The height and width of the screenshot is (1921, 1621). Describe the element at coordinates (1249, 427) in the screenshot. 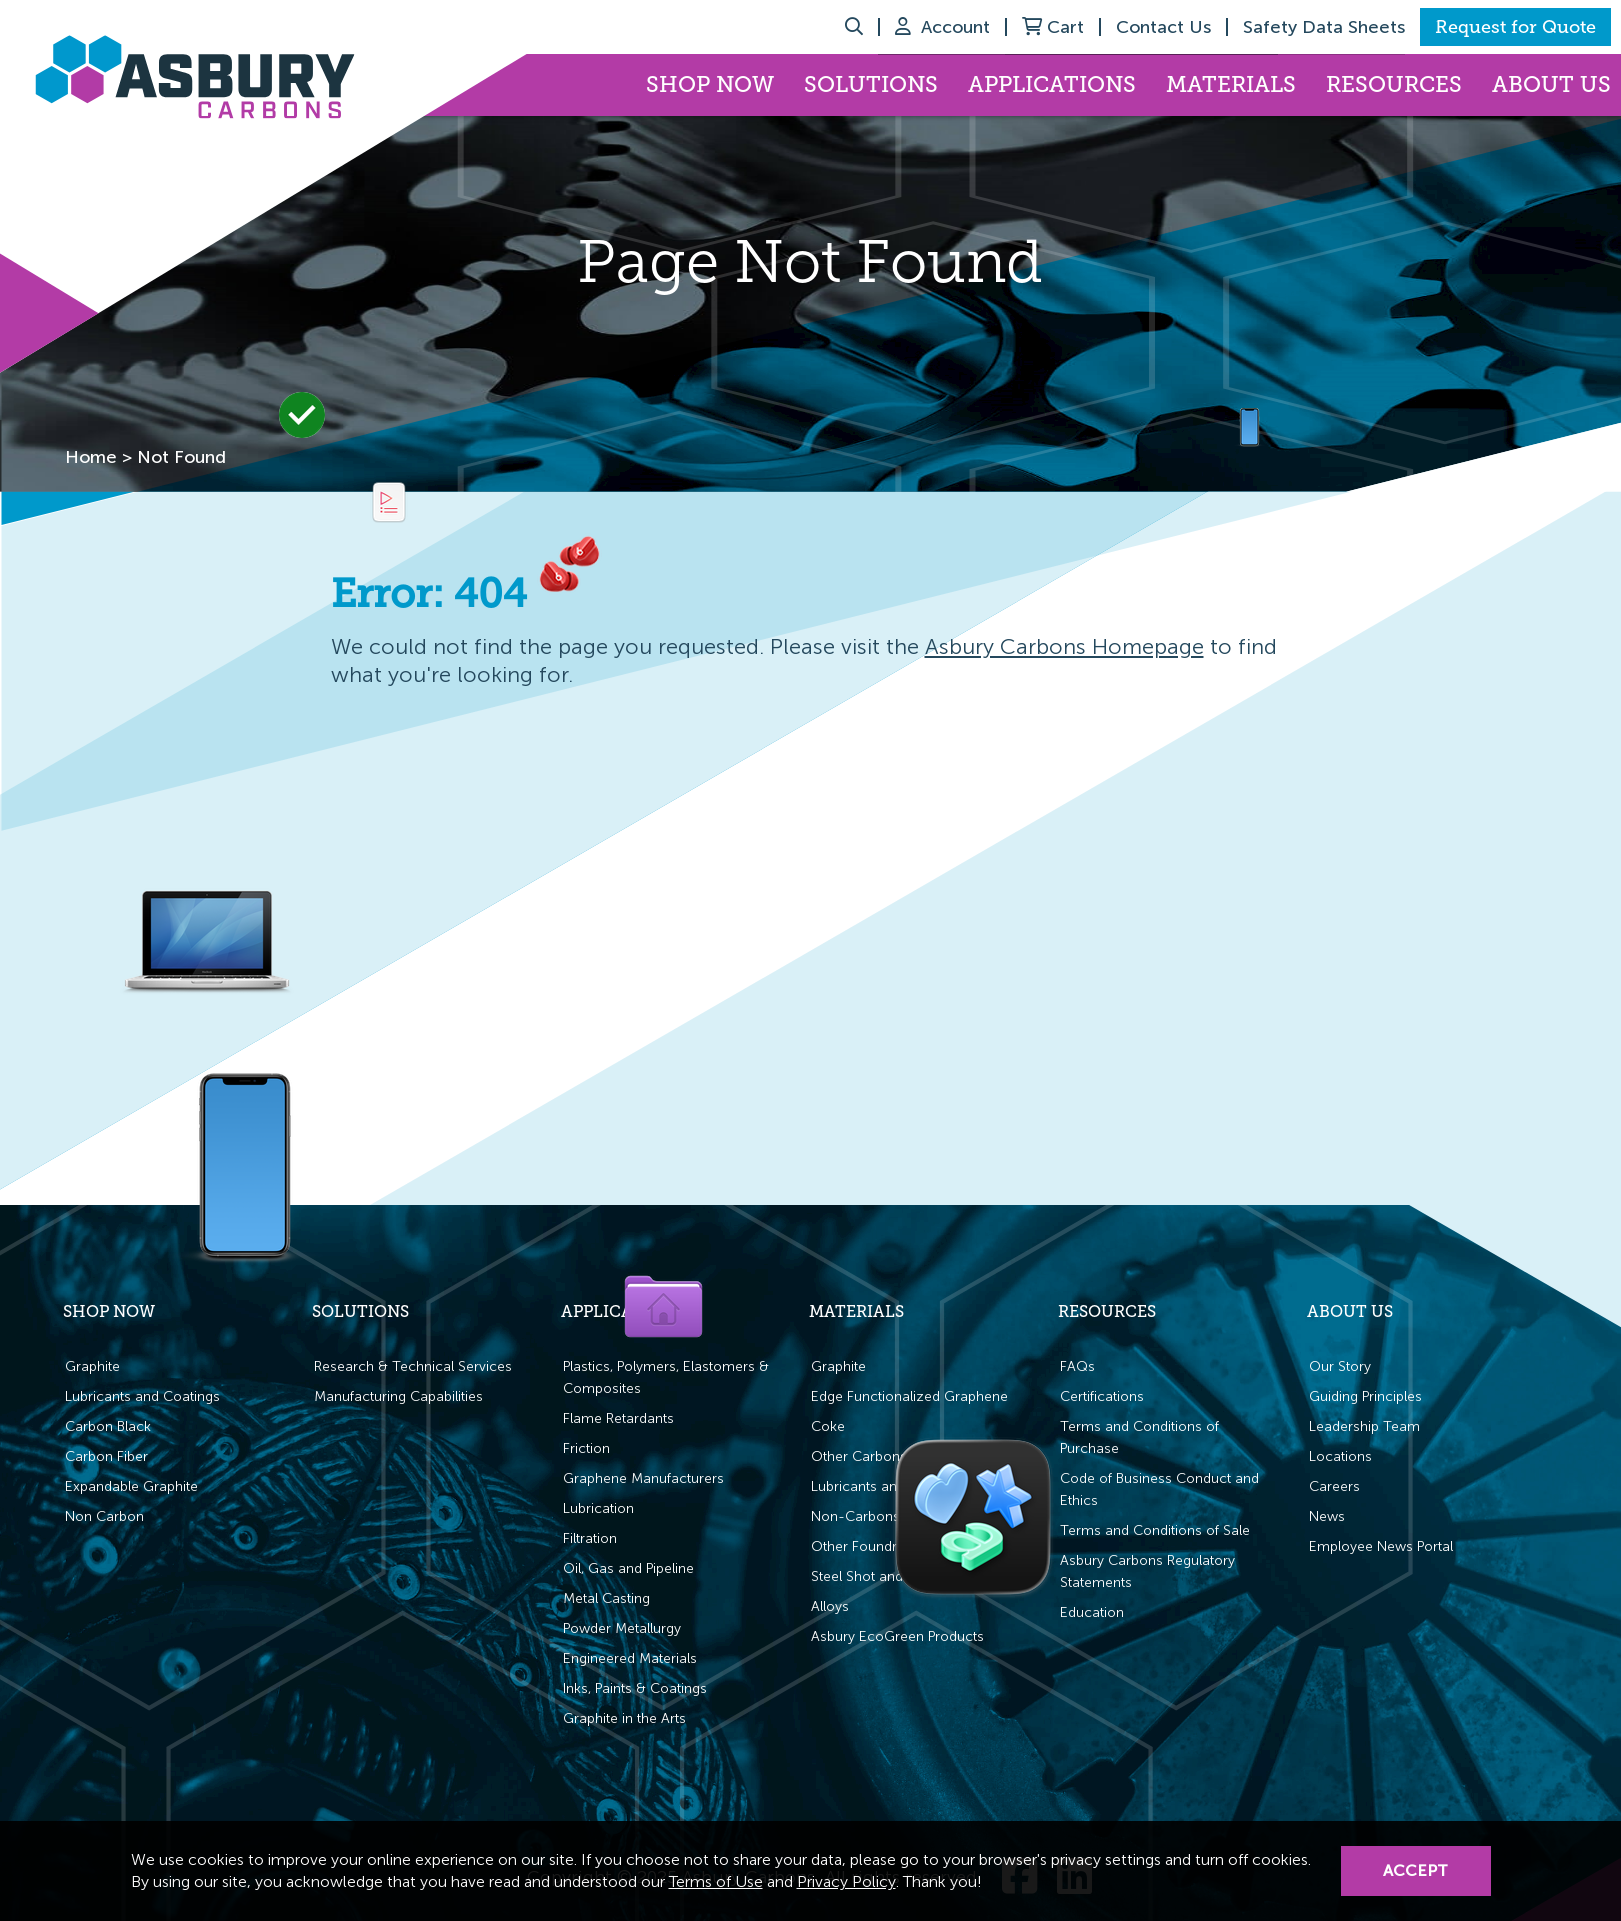

I see `iPhone 11 or 12 device icon` at that location.